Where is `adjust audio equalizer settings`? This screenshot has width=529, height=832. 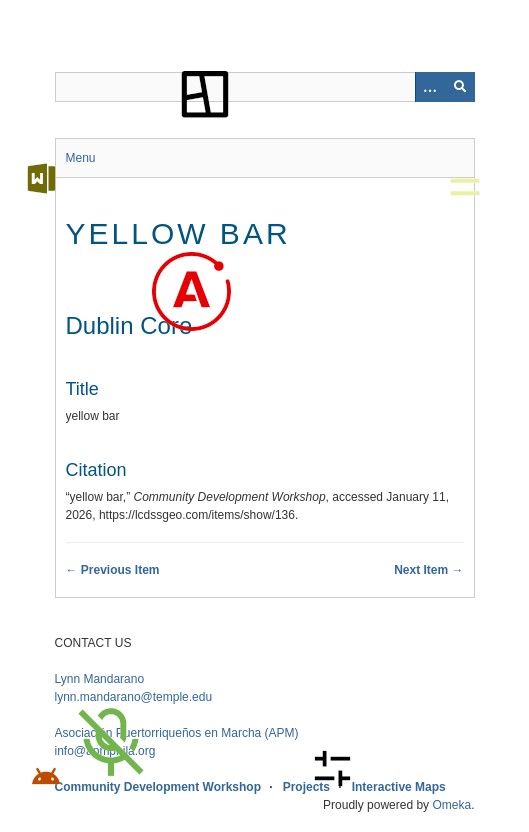 adjust audio equalizer settings is located at coordinates (332, 768).